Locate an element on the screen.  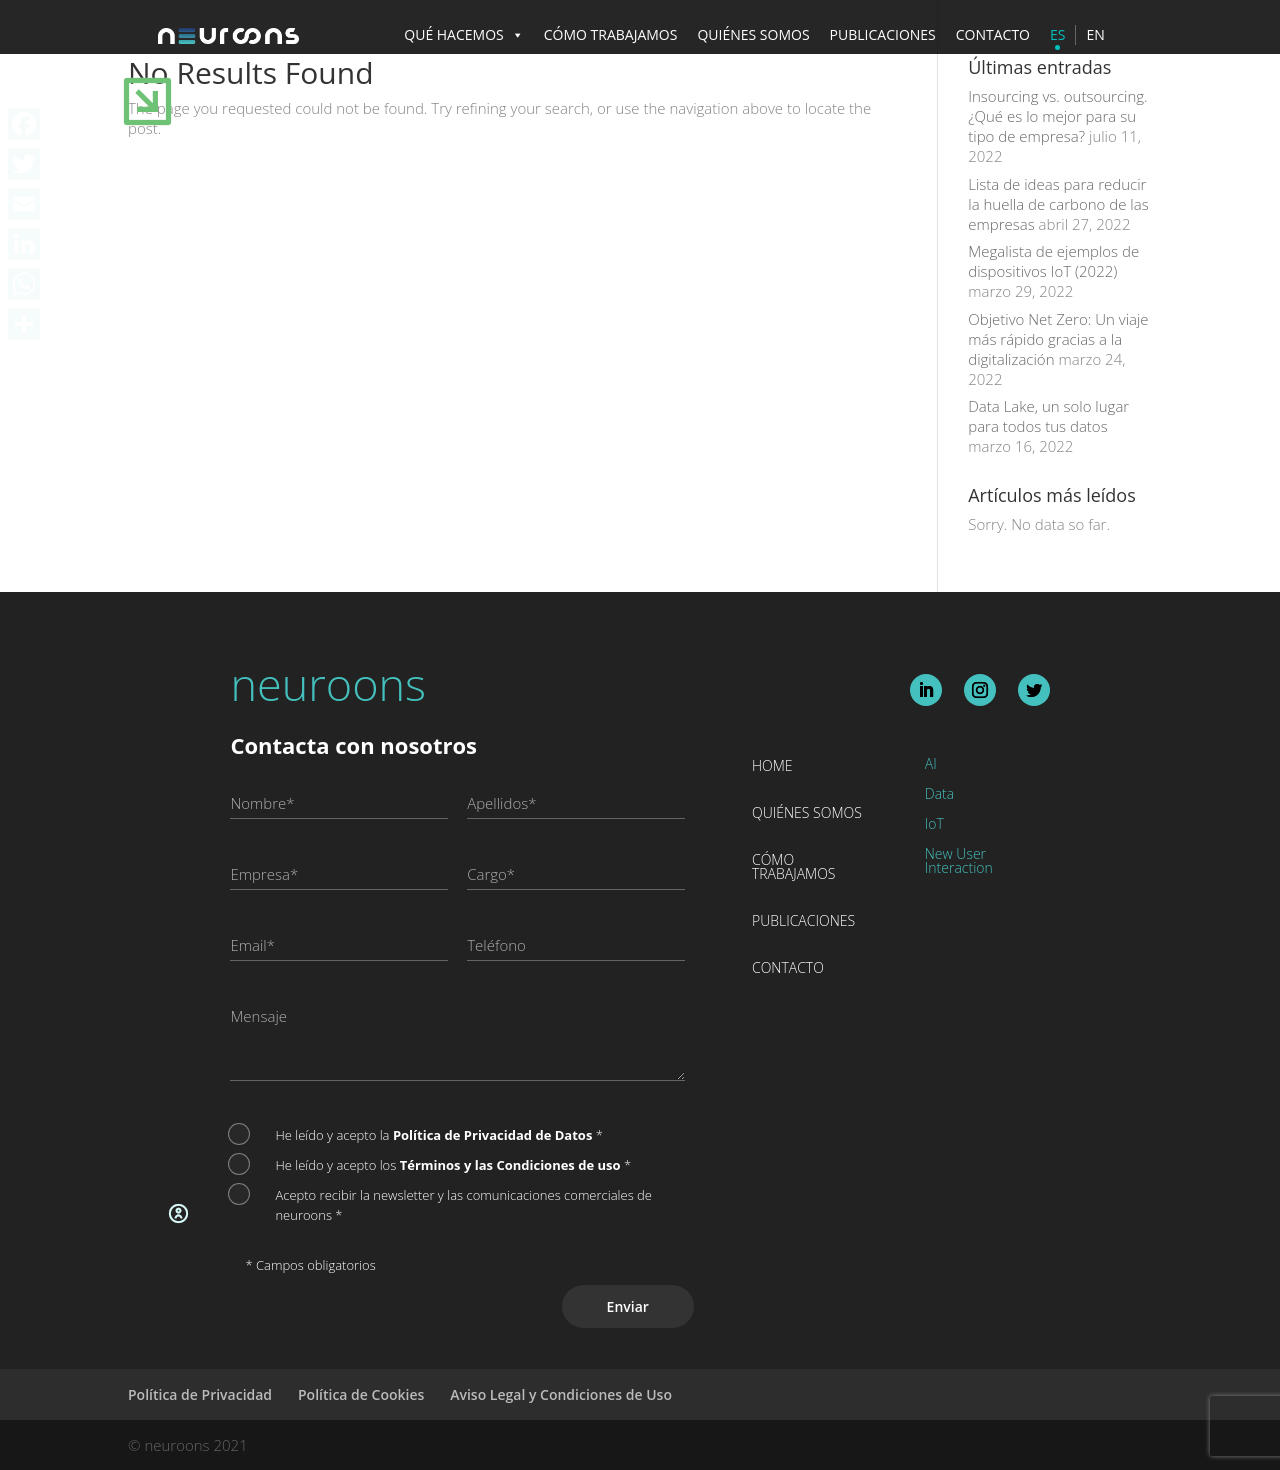
navigate to the next section below is located at coordinates (147, 101).